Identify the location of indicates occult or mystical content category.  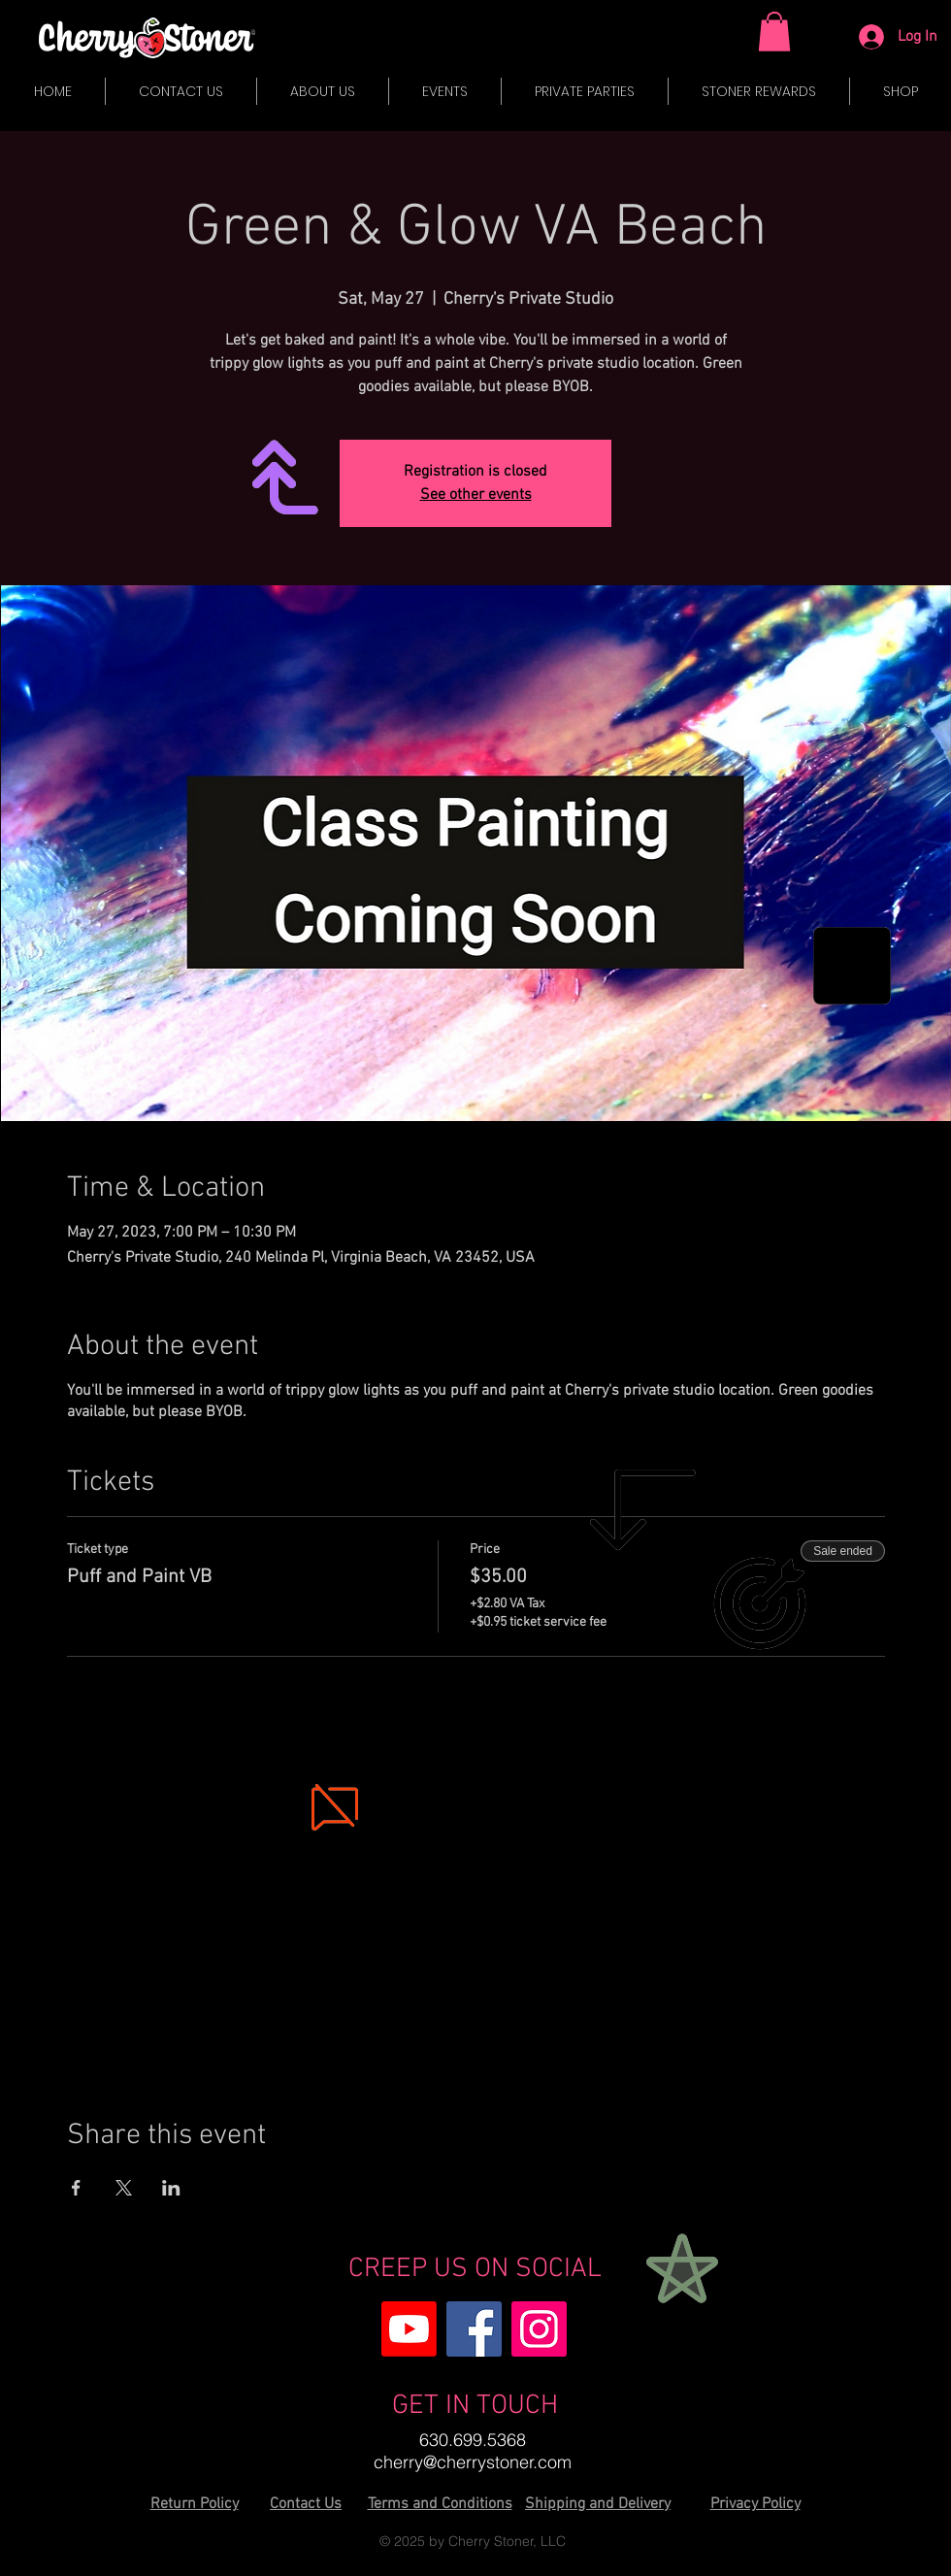
(682, 2272).